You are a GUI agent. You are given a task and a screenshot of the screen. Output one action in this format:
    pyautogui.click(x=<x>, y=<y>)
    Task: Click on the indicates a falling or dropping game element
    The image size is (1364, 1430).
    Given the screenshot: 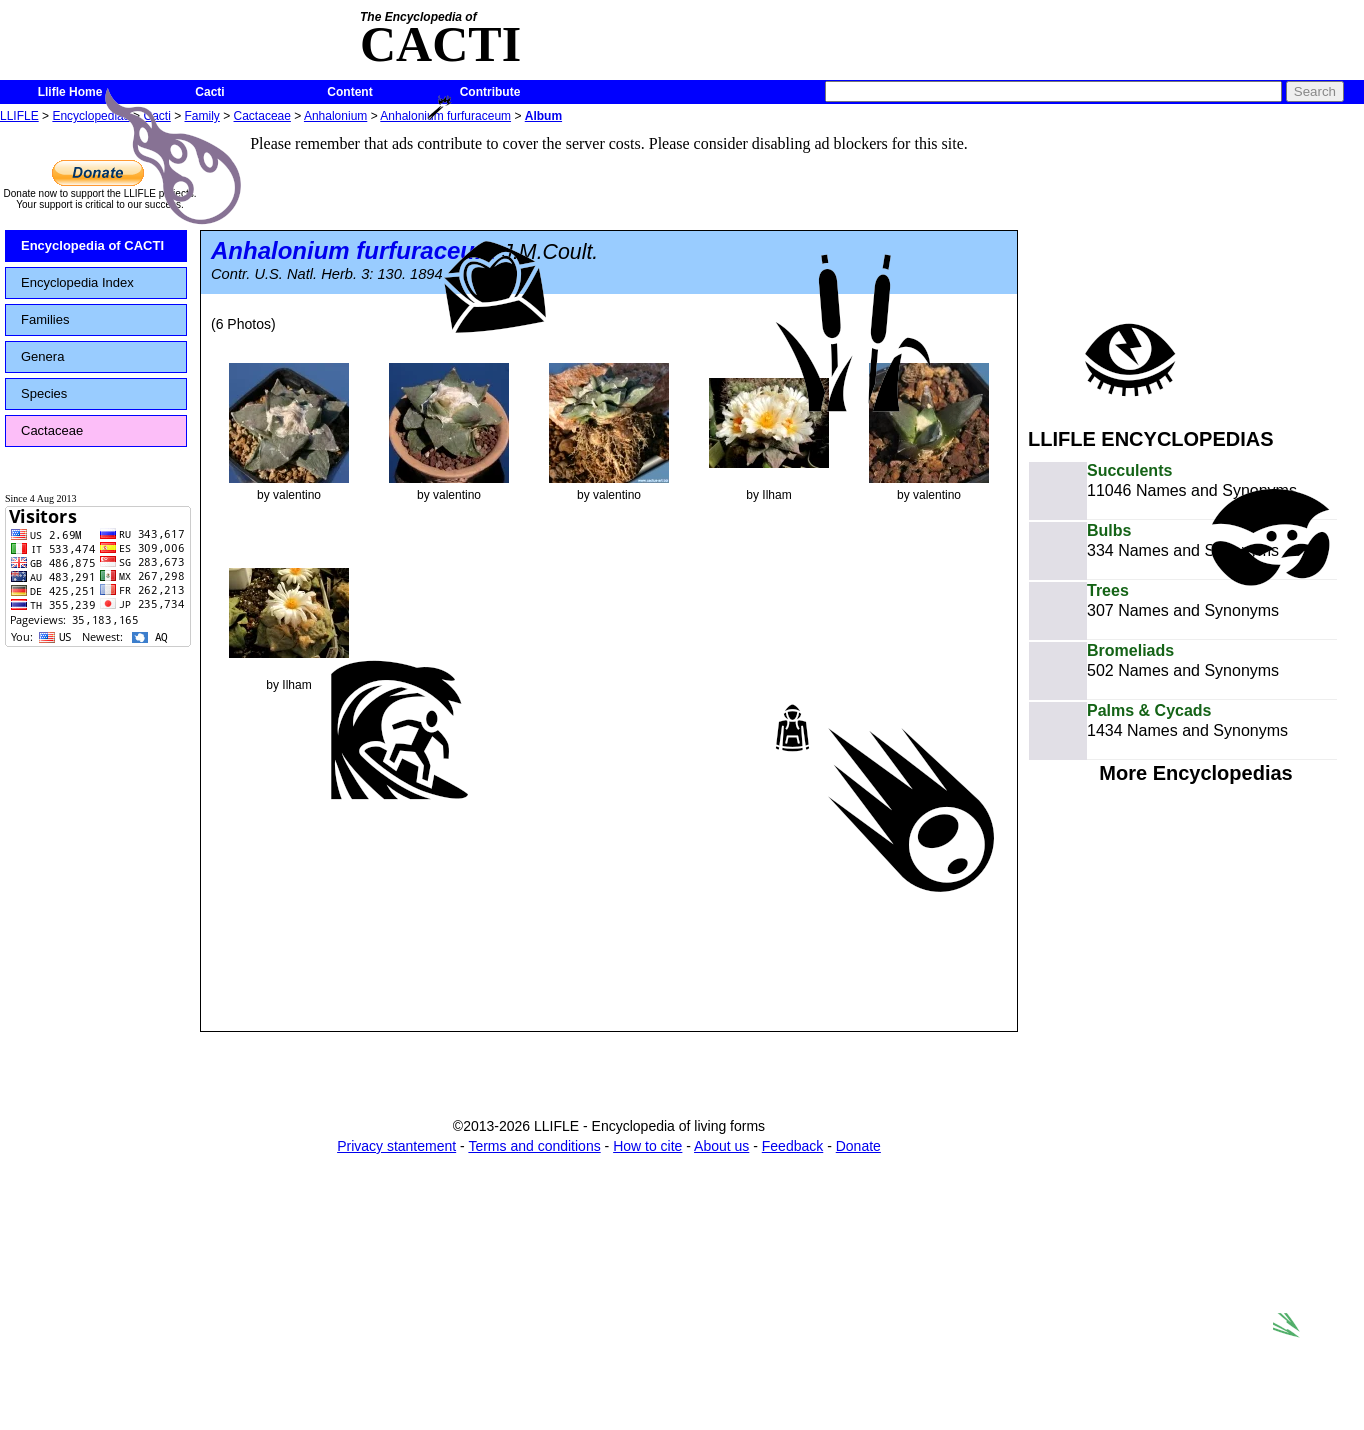 What is the action you would take?
    pyautogui.click(x=911, y=809)
    